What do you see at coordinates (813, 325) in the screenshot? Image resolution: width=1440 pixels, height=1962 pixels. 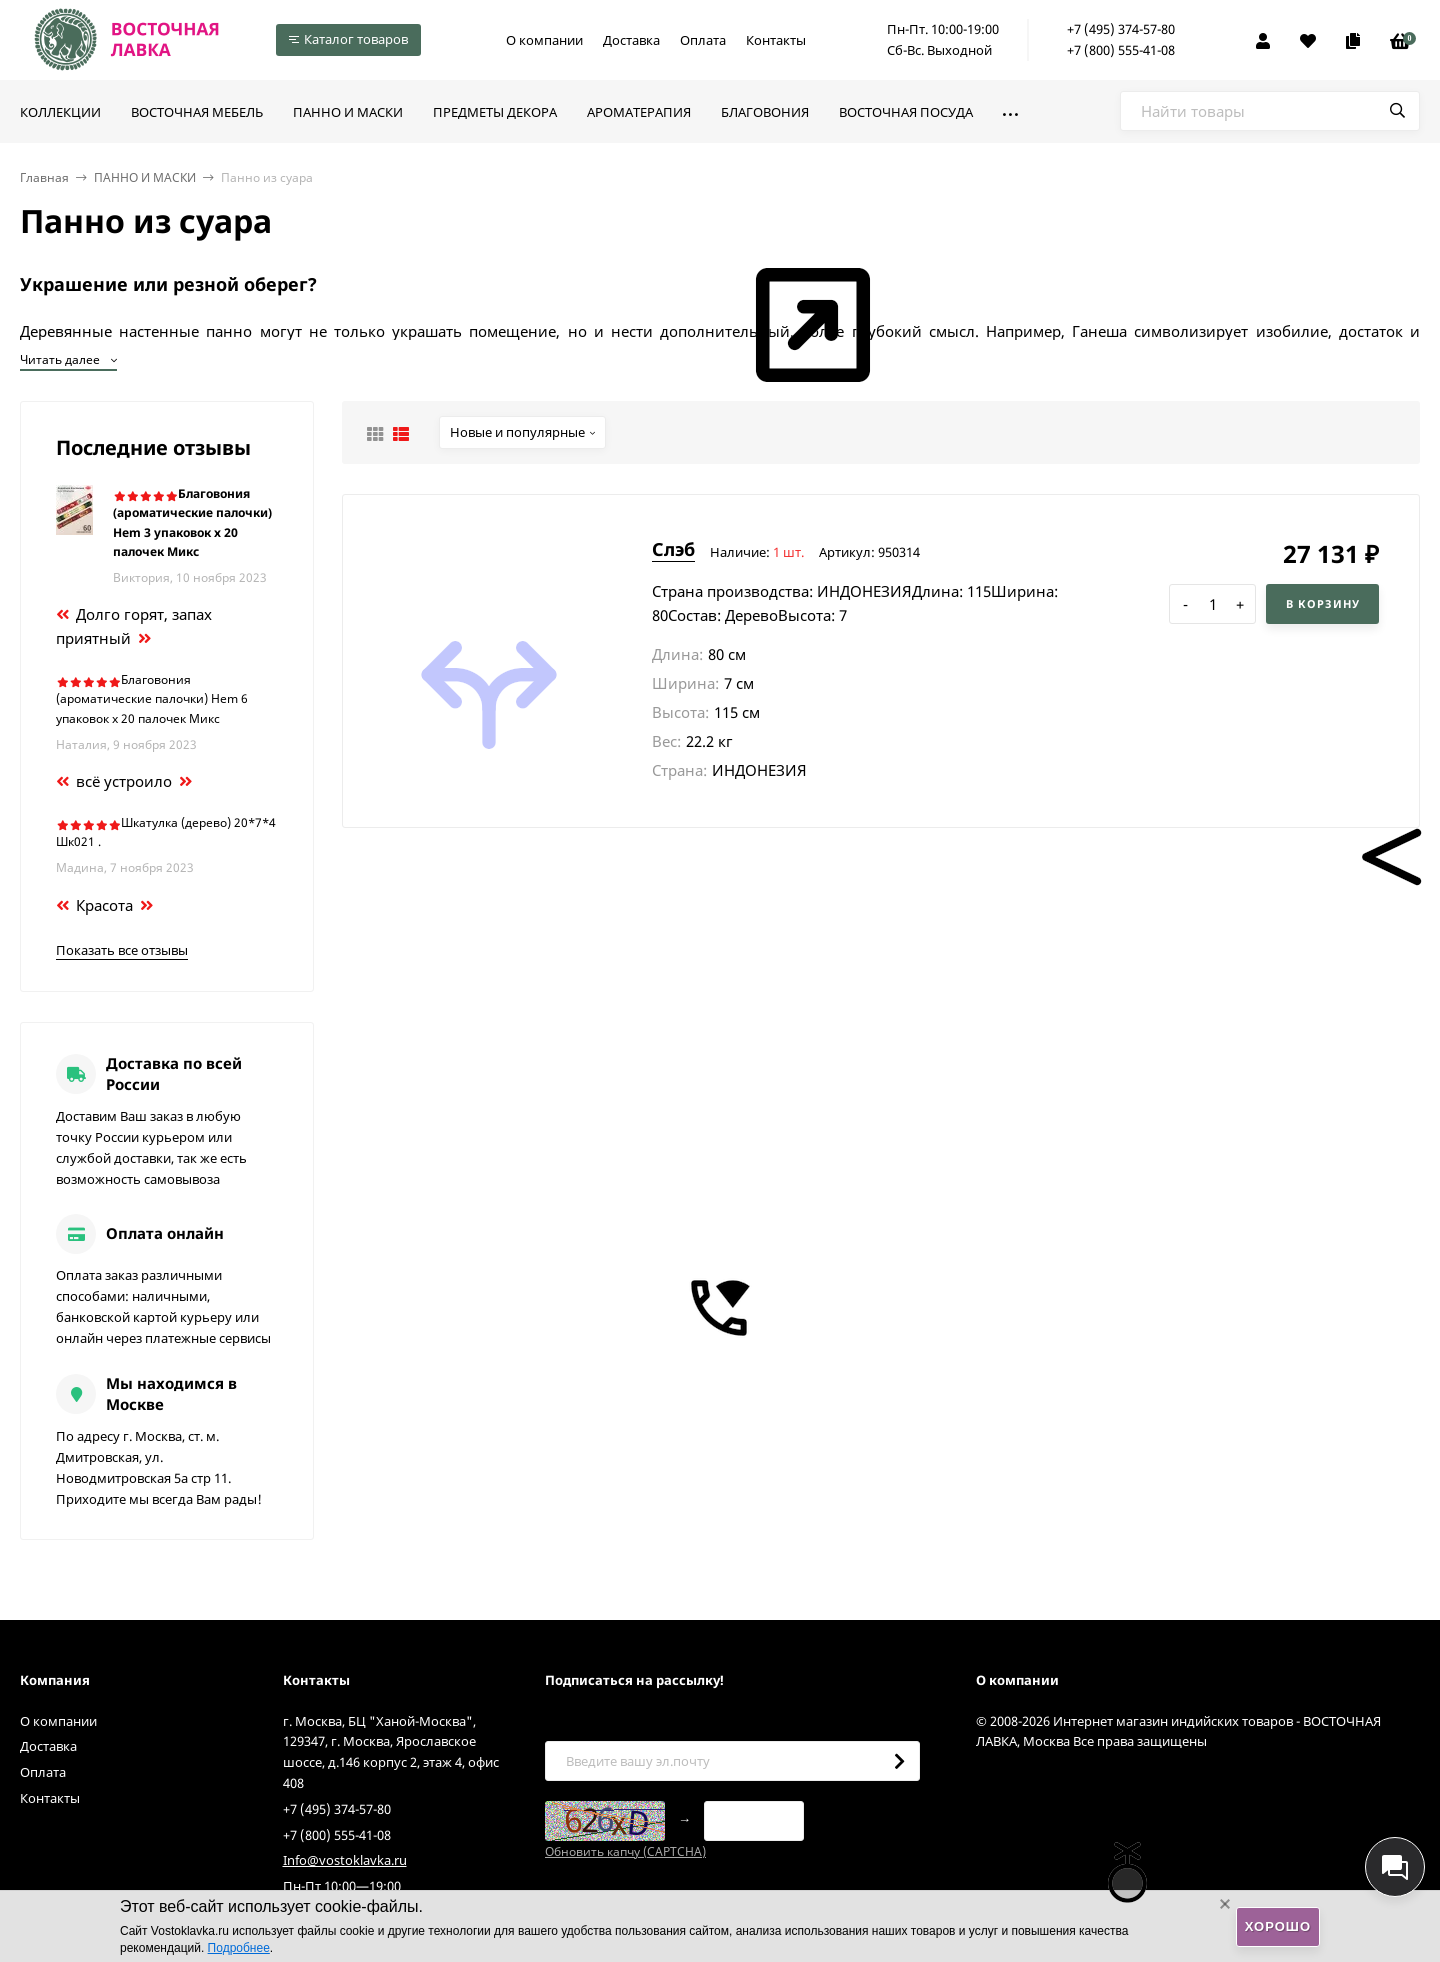 I see `open link in new window` at bounding box center [813, 325].